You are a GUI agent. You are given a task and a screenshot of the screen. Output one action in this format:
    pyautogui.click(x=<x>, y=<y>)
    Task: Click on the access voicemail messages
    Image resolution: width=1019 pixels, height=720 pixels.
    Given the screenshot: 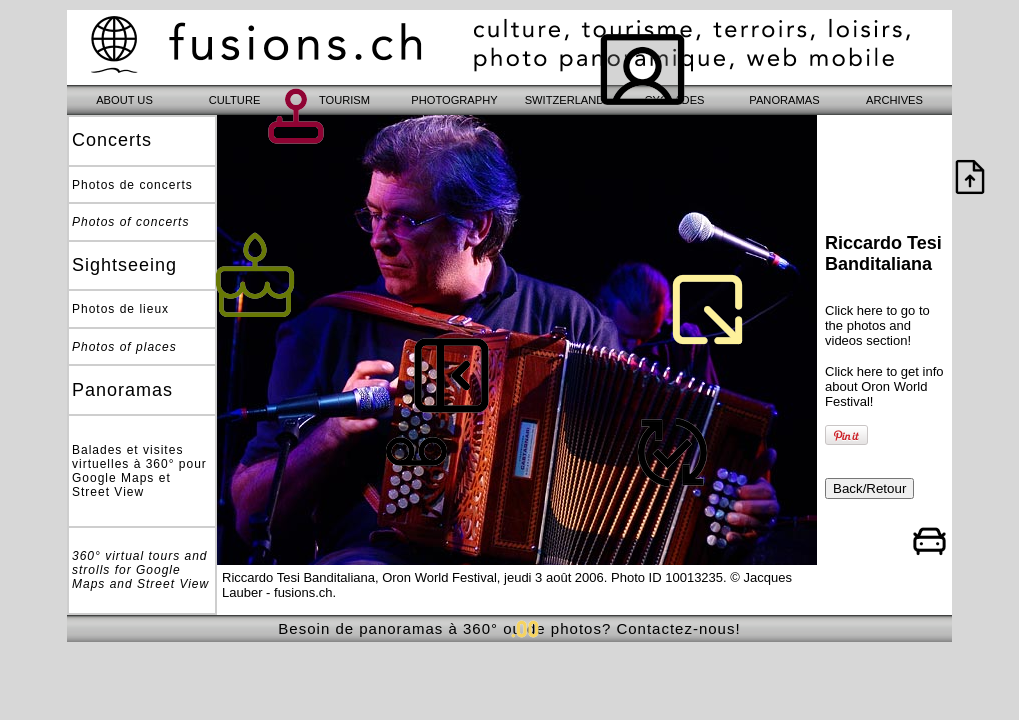 What is the action you would take?
    pyautogui.click(x=416, y=451)
    